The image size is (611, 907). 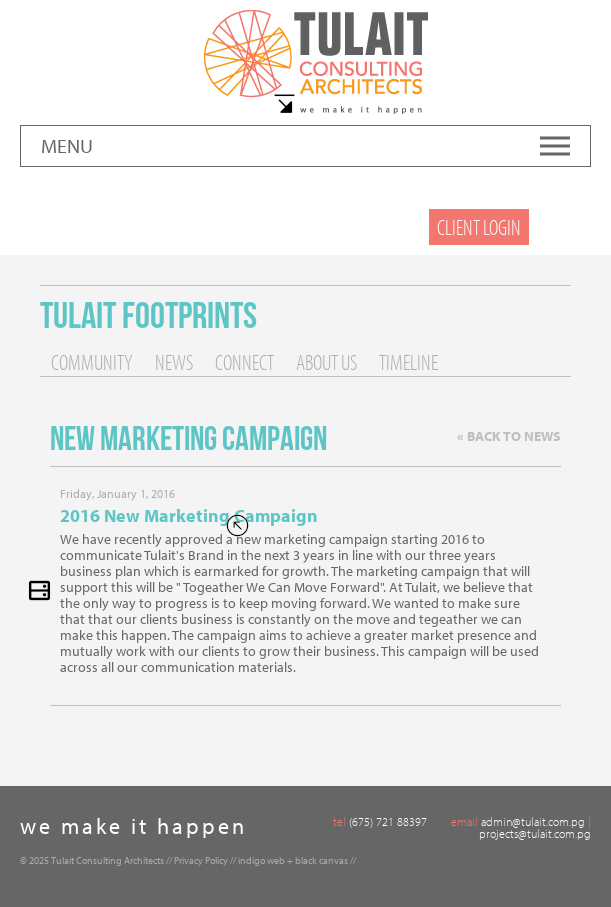 I want to click on navigate back to previous screen, so click(x=237, y=525).